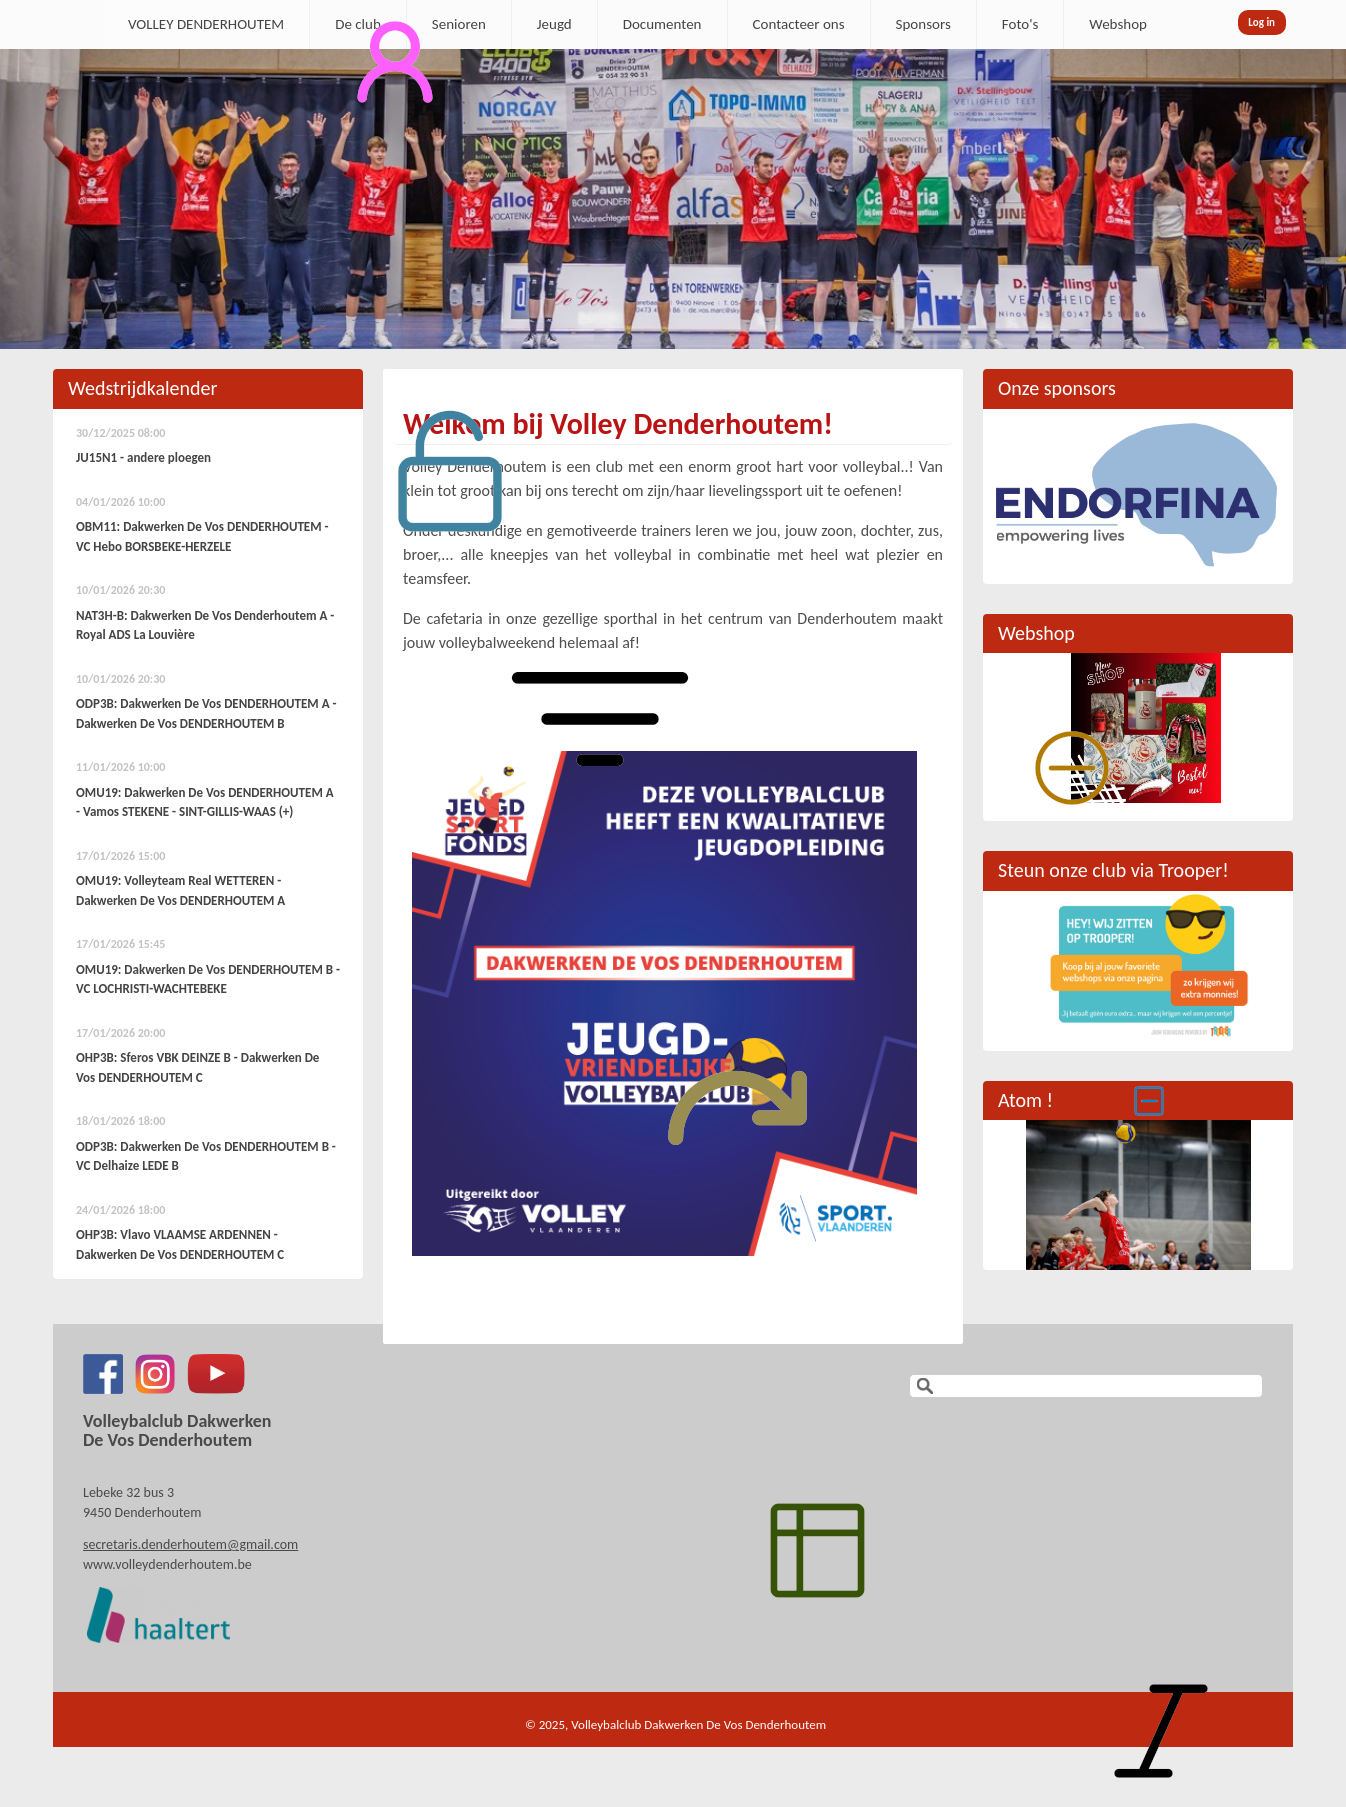  What do you see at coordinates (450, 474) in the screenshot?
I see `unlock or unsecure an item` at bounding box center [450, 474].